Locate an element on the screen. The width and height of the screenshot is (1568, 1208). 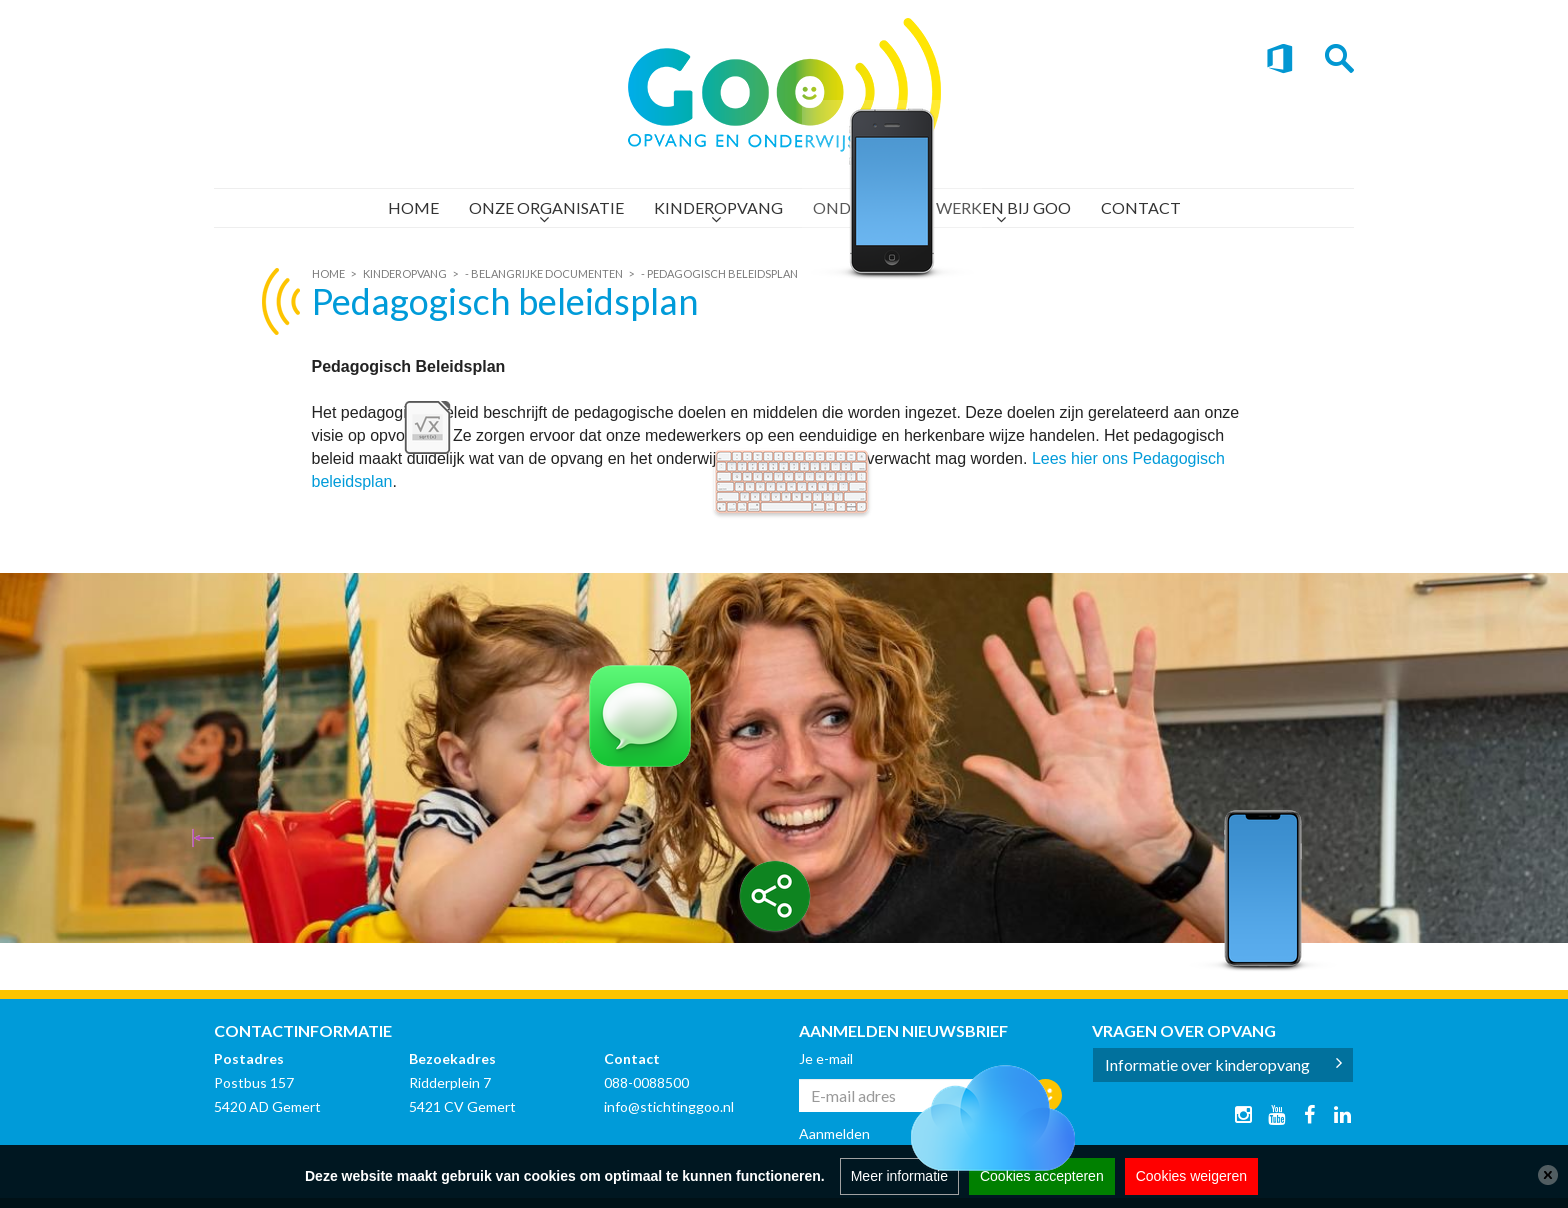
go to the first item in a list or sequence is located at coordinates (203, 838).